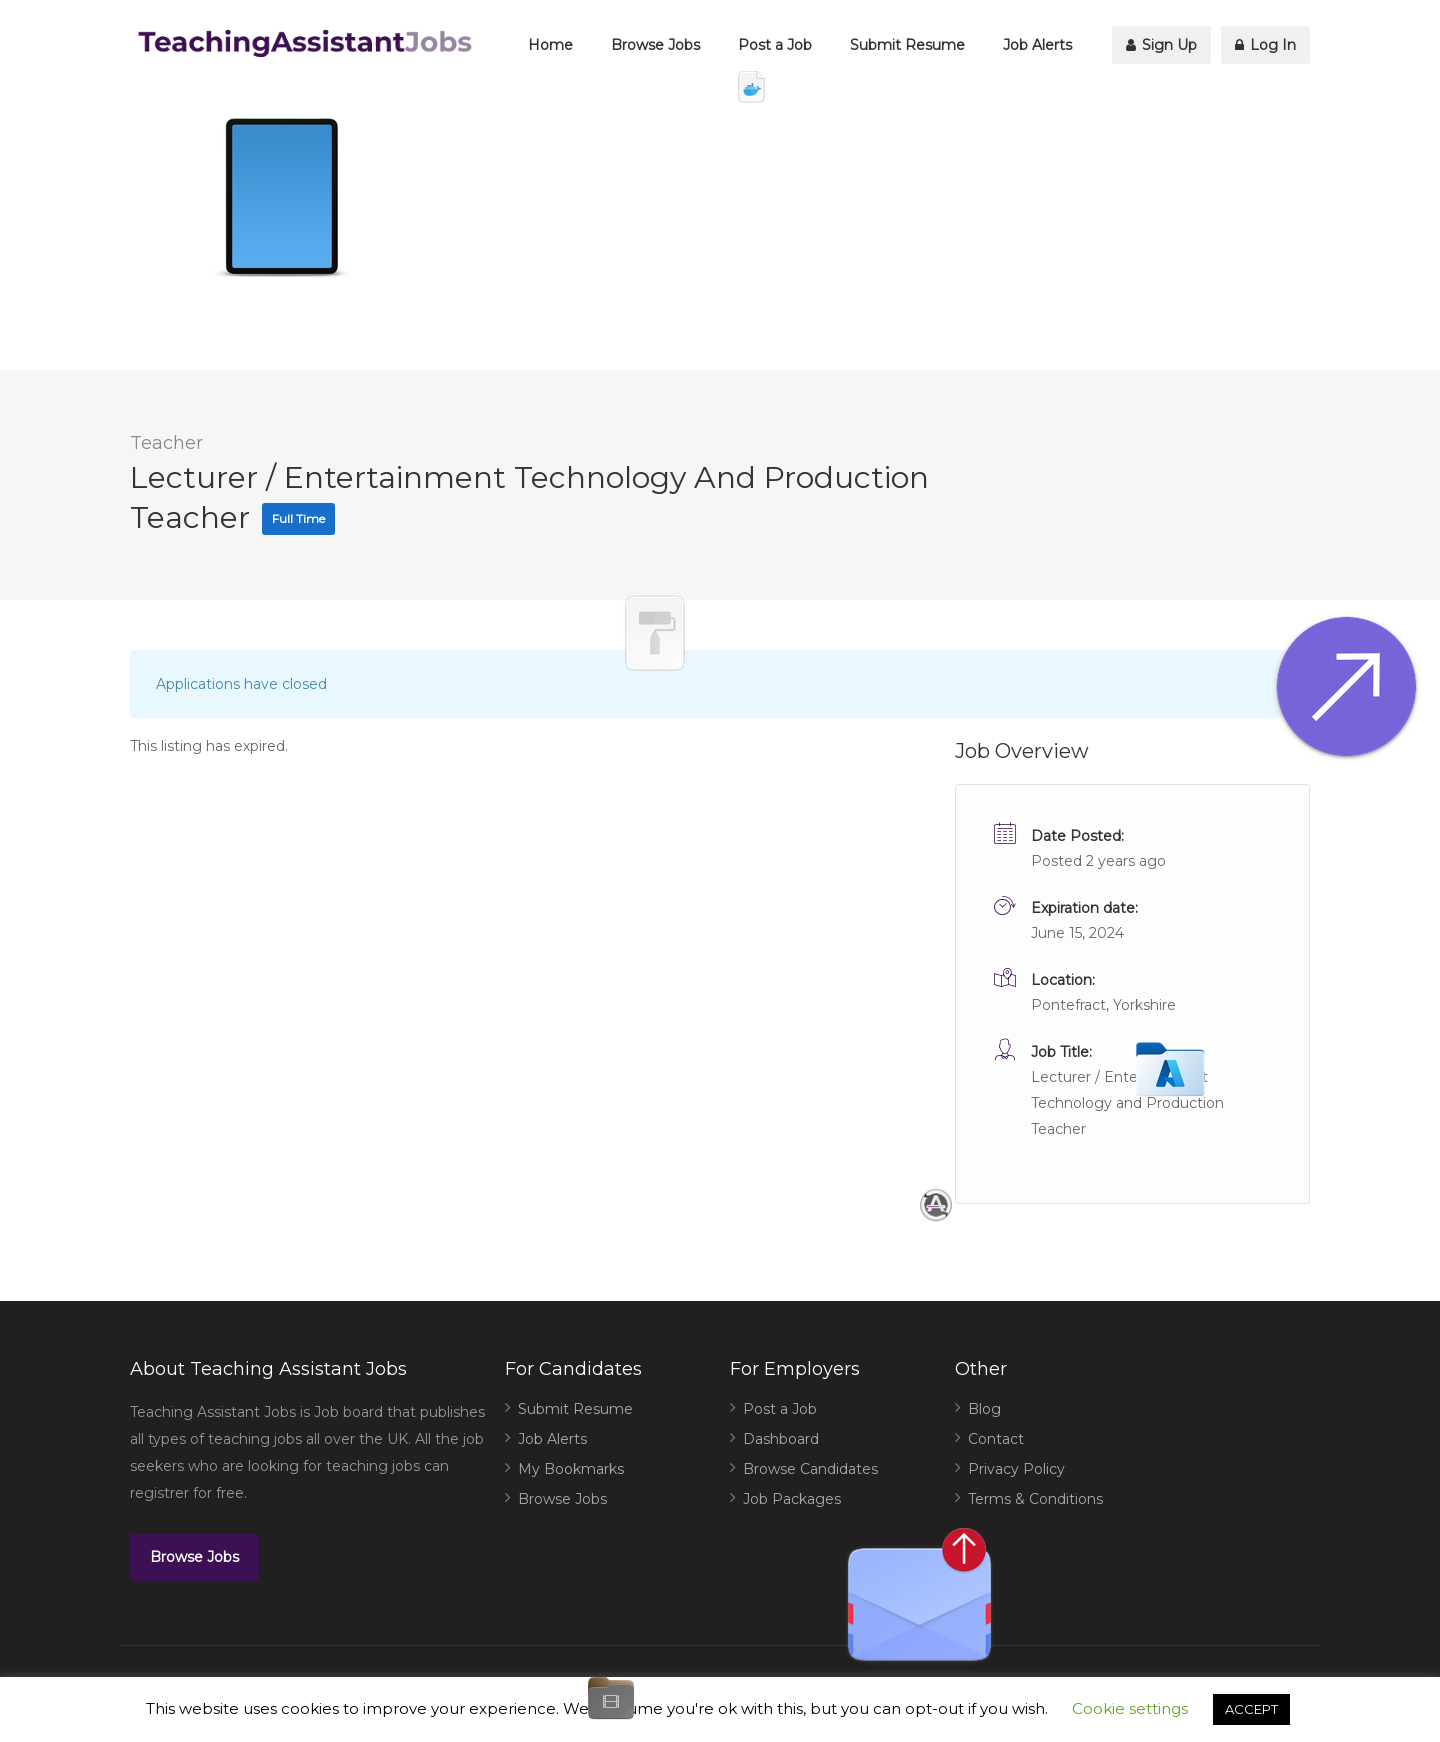 This screenshot has height=1742, width=1440. I want to click on a theme or appearance customization file, so click(655, 633).